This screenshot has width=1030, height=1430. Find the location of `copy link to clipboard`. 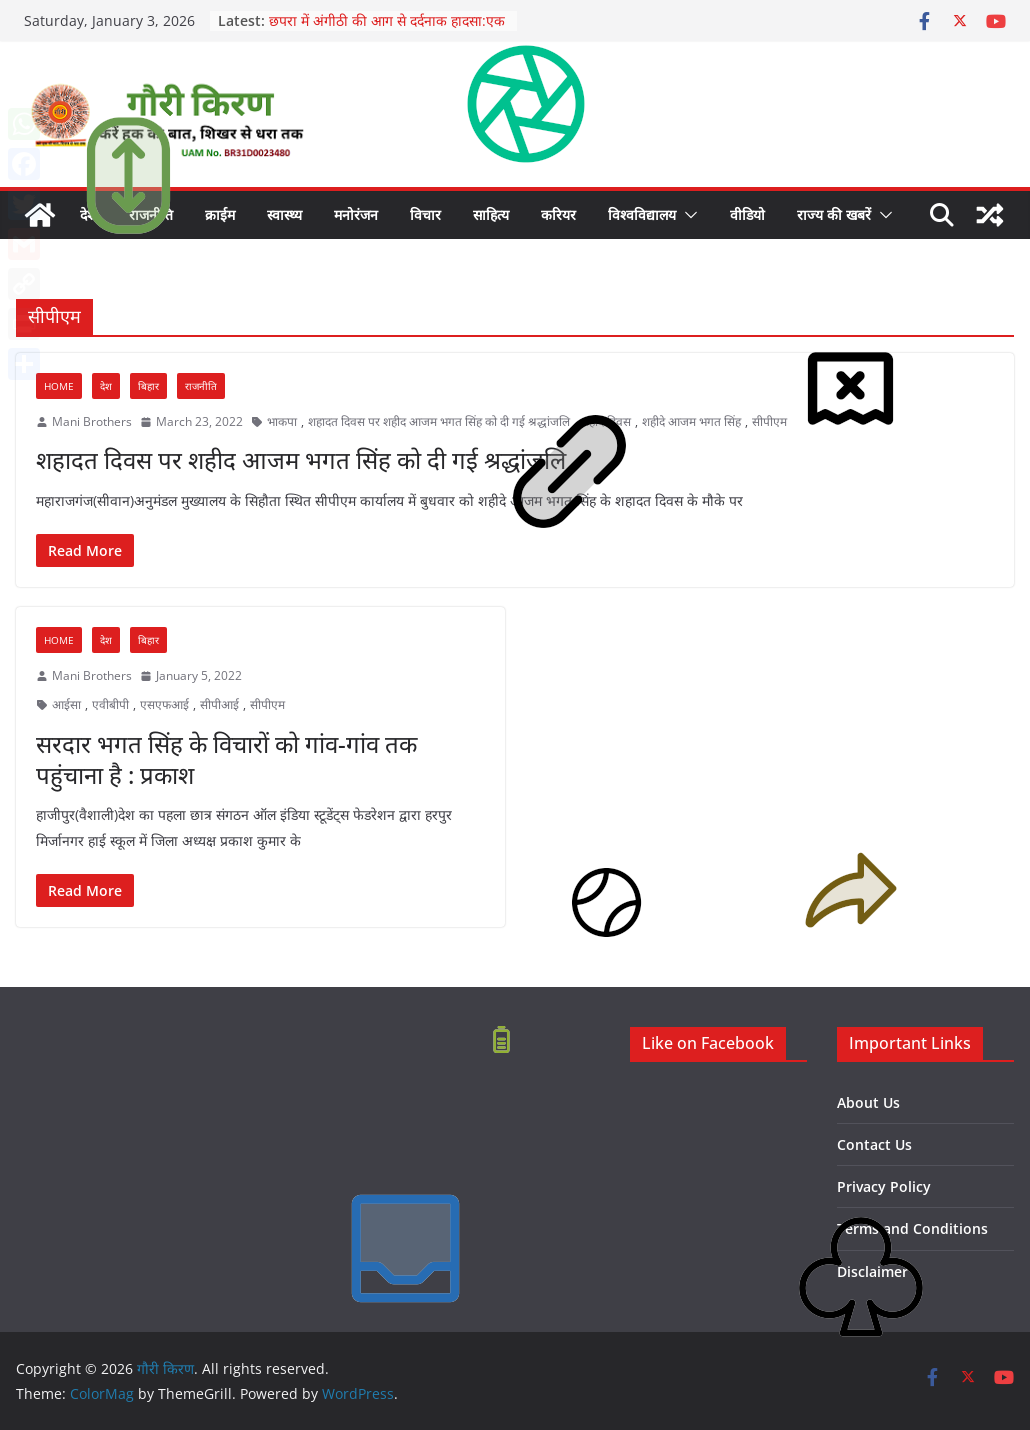

copy link to clipboard is located at coordinates (569, 471).